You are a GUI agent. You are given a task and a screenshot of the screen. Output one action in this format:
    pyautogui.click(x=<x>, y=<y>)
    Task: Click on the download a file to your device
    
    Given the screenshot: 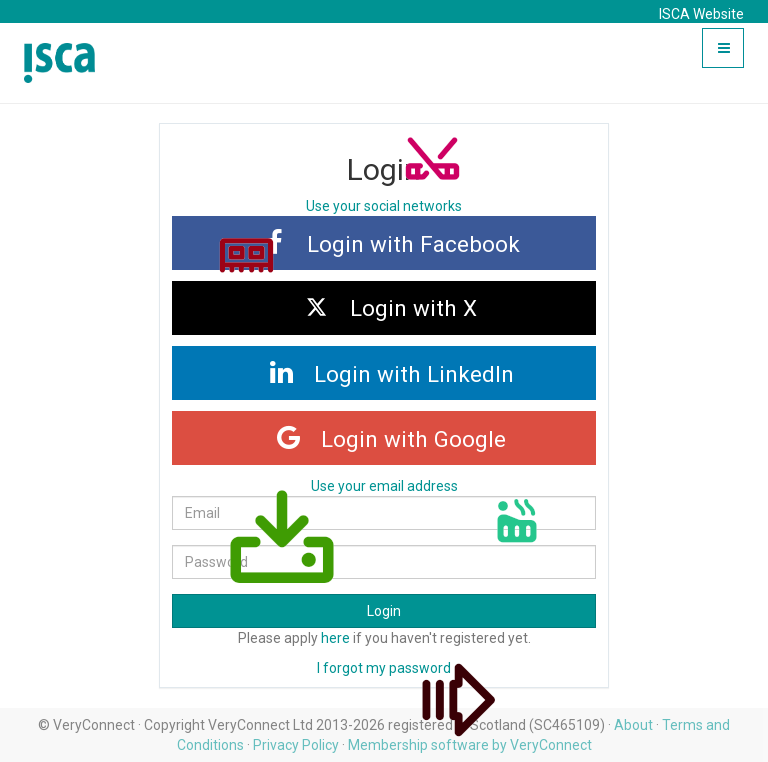 What is the action you would take?
    pyautogui.click(x=282, y=542)
    